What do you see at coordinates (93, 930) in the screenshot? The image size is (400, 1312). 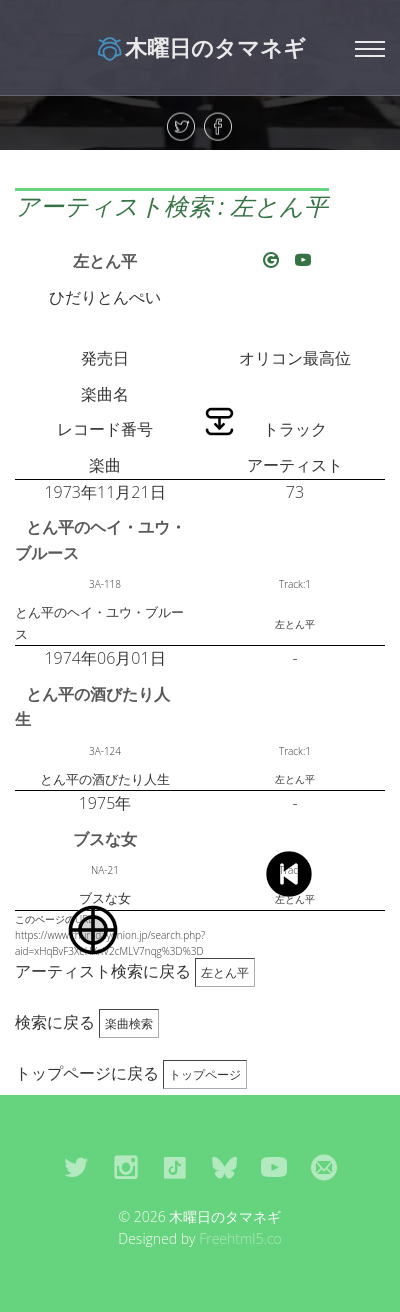 I see `view polar chart or radar graph data` at bounding box center [93, 930].